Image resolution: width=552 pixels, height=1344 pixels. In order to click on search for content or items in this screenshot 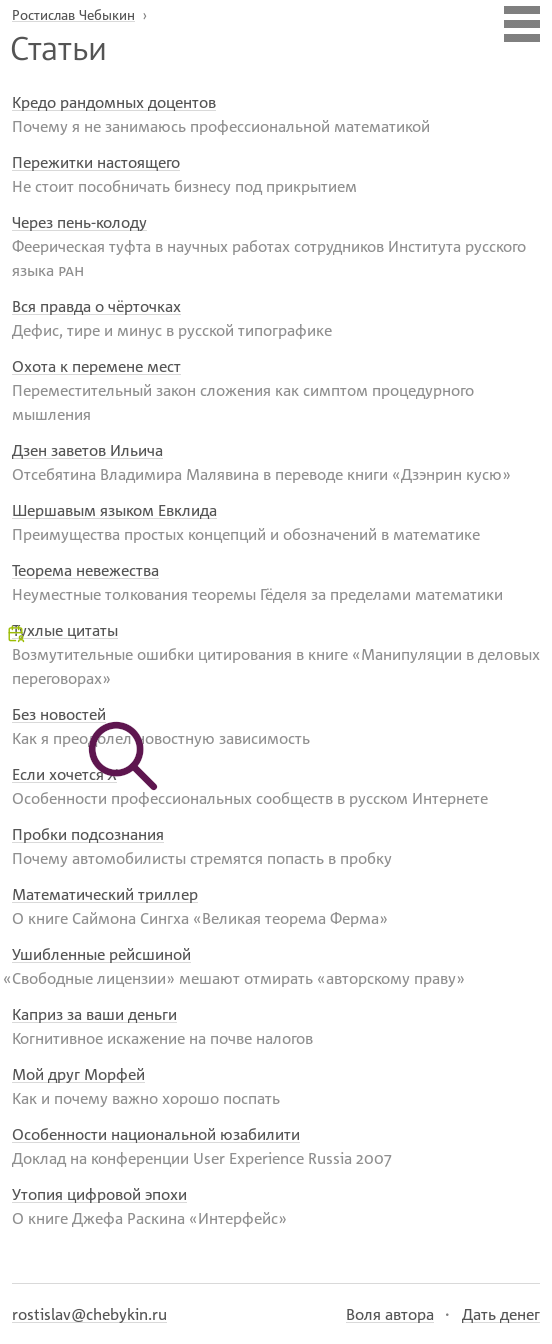, I will do `click(123, 756)`.